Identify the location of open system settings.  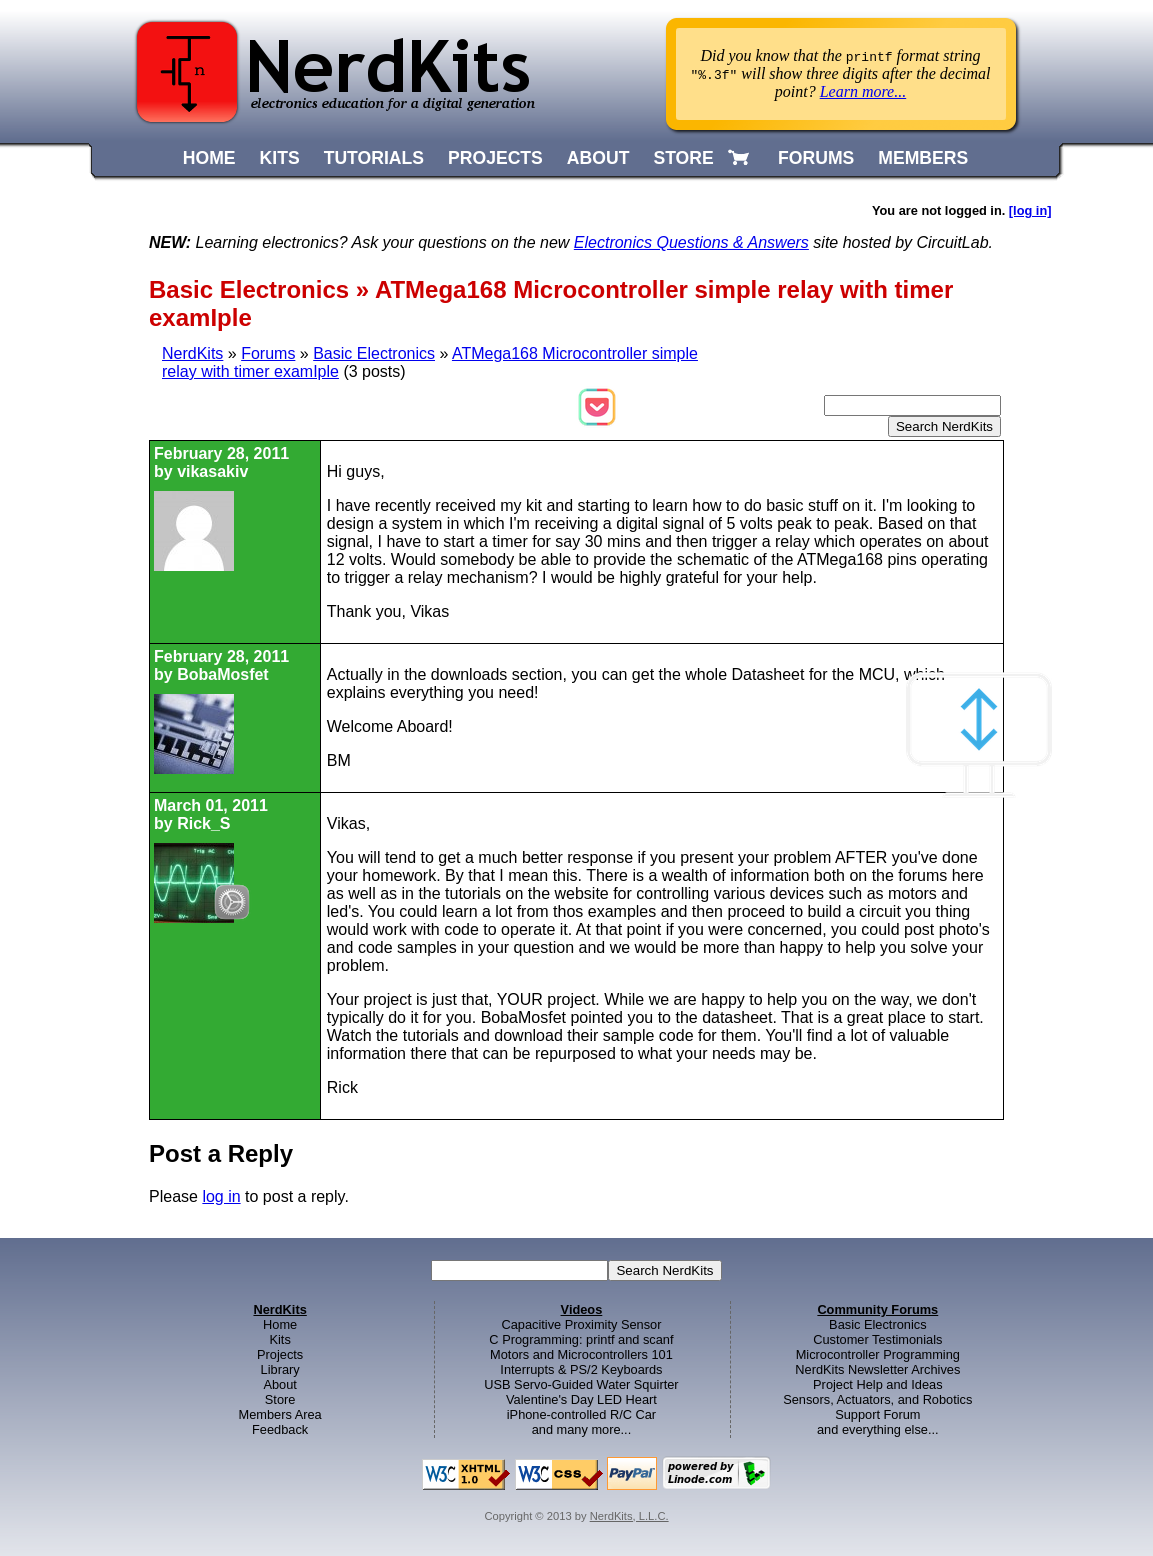
(232, 902).